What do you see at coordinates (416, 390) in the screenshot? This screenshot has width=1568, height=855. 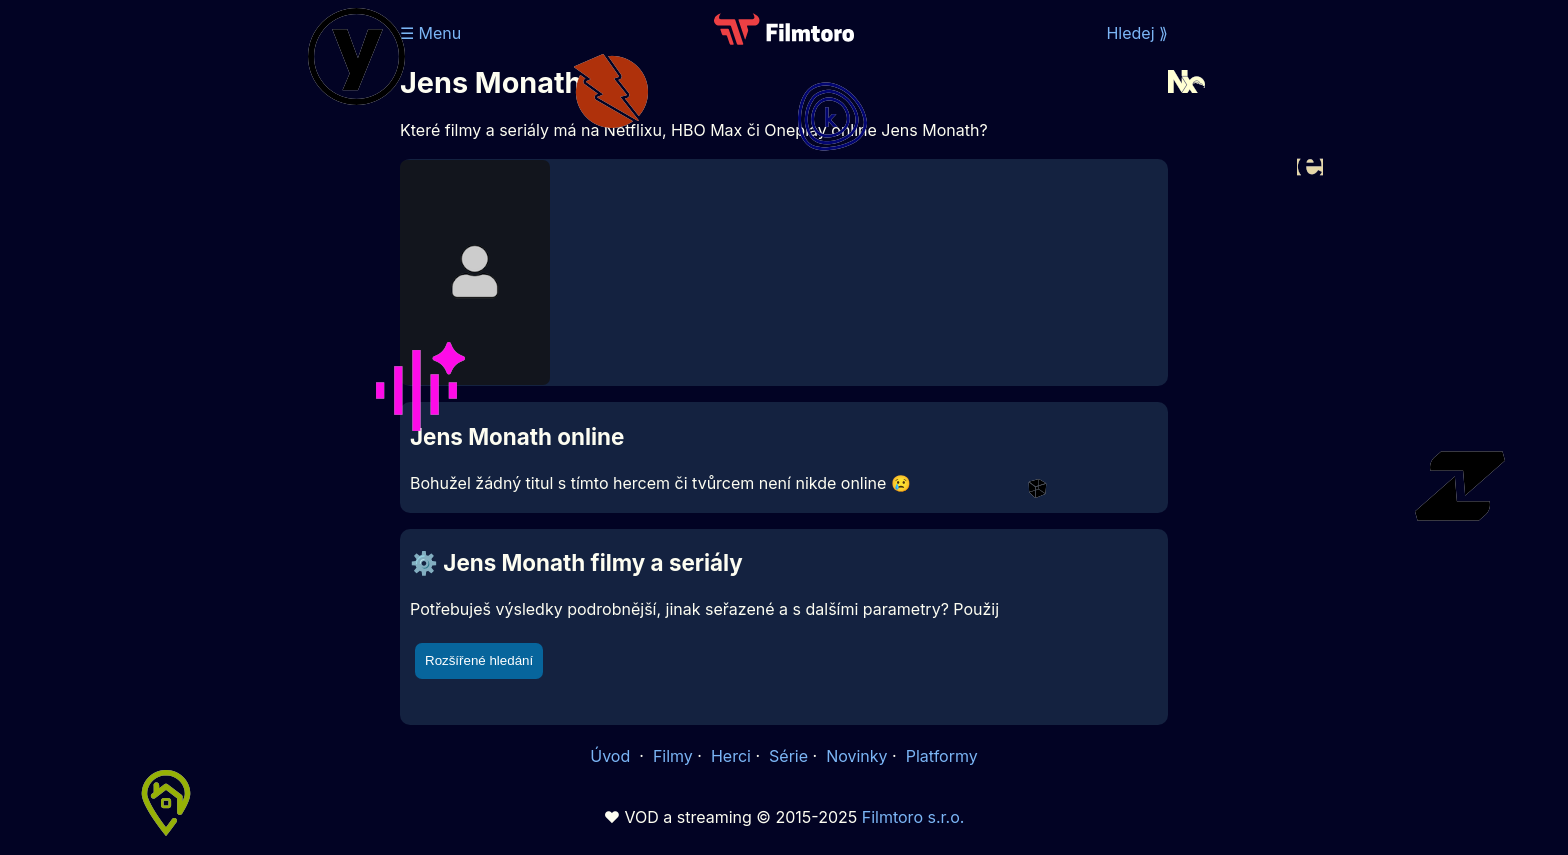 I see `activate AI voice assistant` at bounding box center [416, 390].